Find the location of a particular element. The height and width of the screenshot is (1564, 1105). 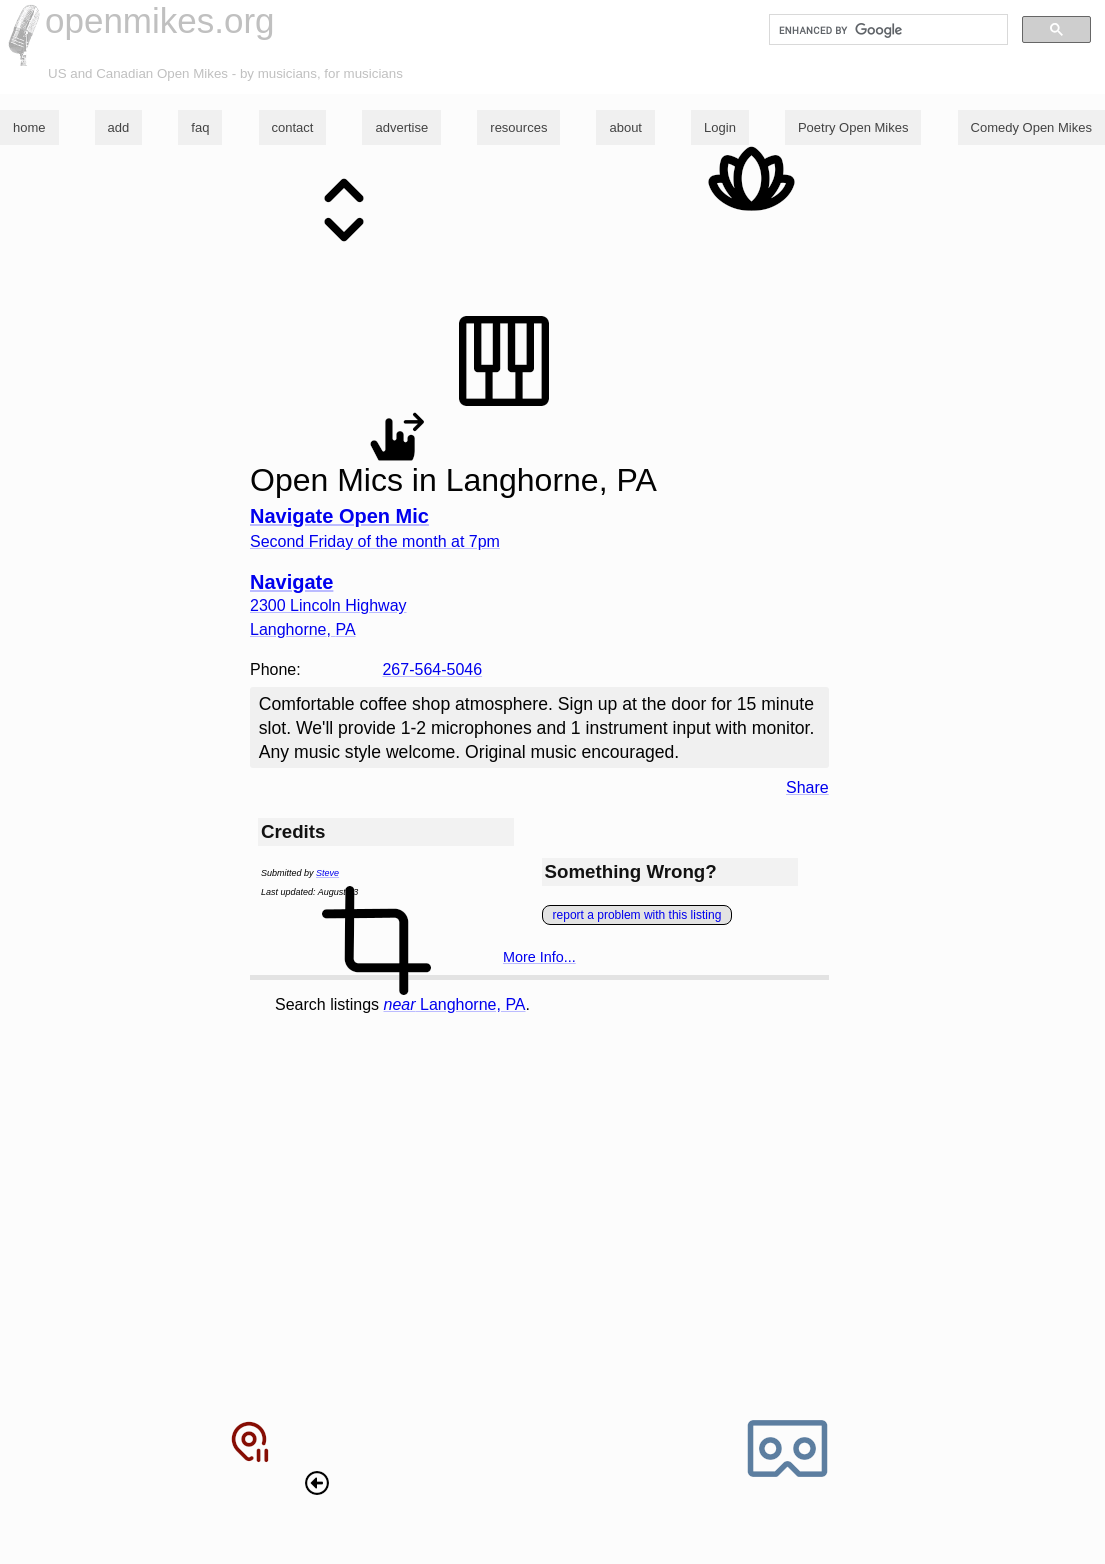

go back to the previous screen is located at coordinates (317, 1483).